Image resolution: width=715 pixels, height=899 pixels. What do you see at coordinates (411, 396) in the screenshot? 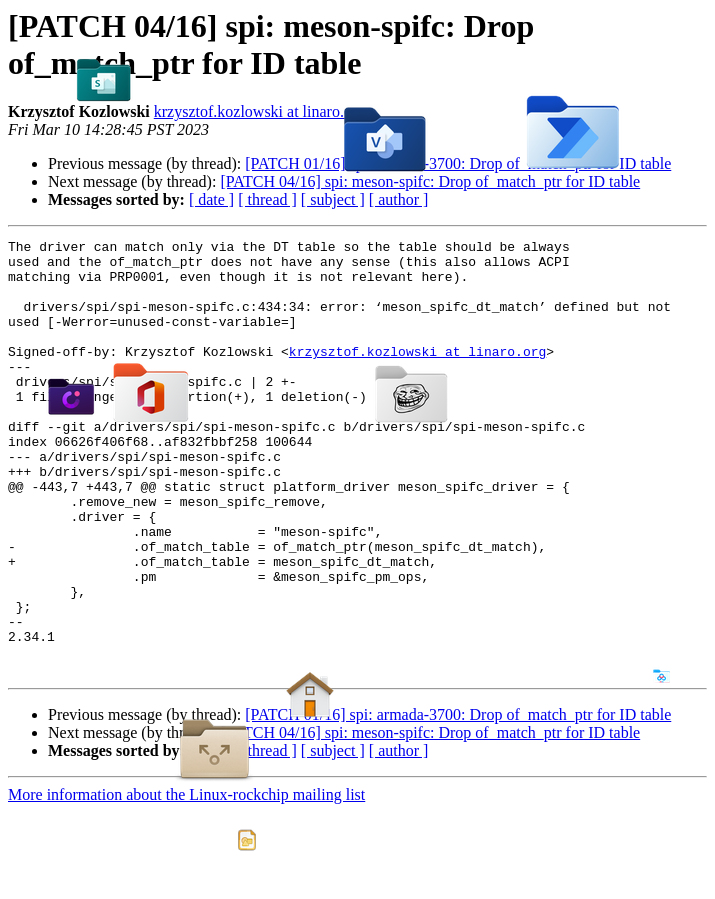
I see `open your meme collection folder` at bounding box center [411, 396].